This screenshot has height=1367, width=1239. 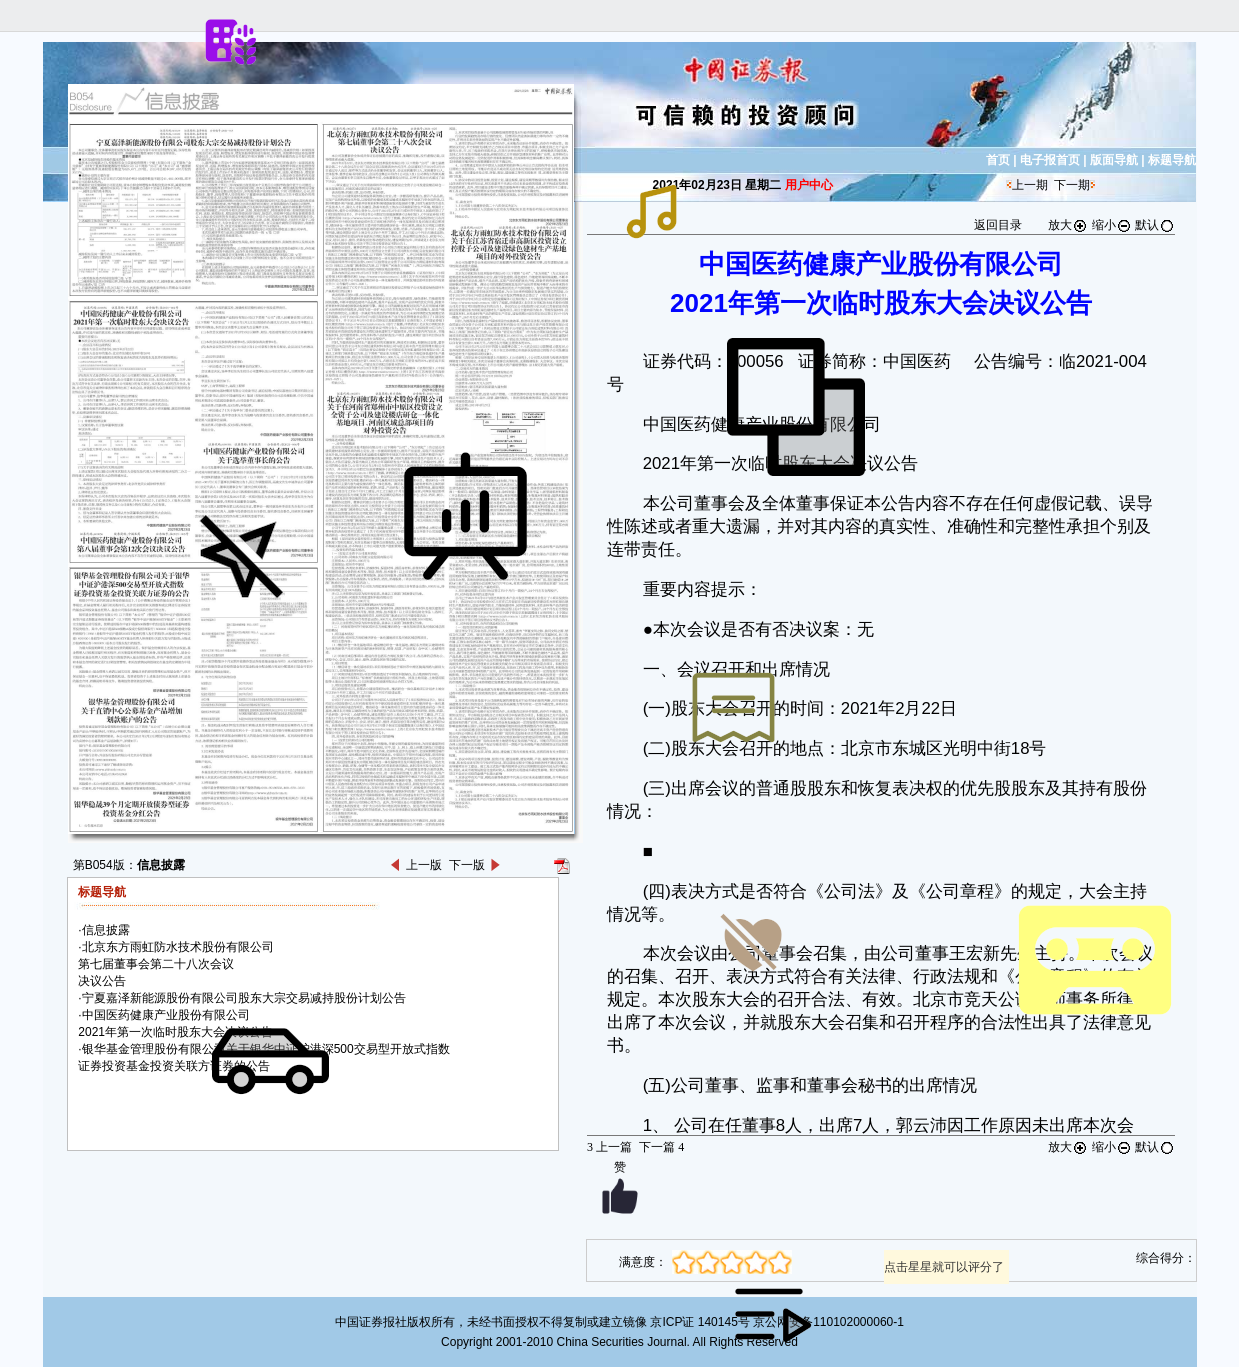 I want to click on remove from favorites, so click(x=751, y=943).